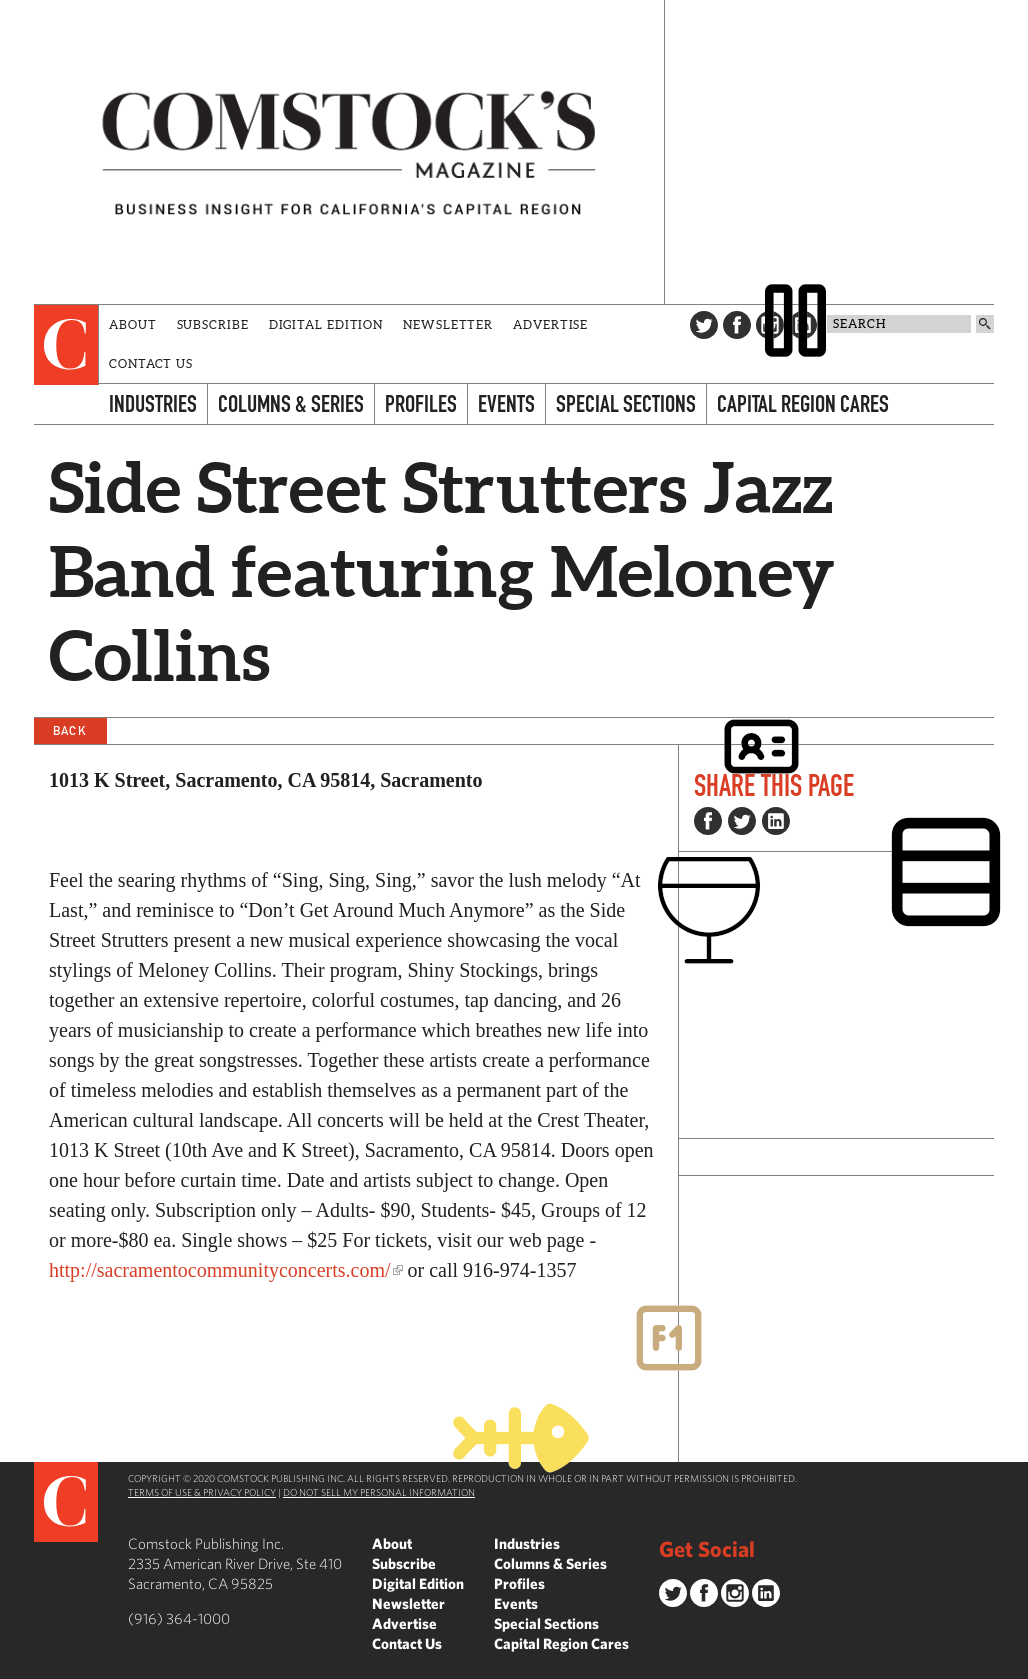  I want to click on browse wine or cocktail menu, so click(709, 908).